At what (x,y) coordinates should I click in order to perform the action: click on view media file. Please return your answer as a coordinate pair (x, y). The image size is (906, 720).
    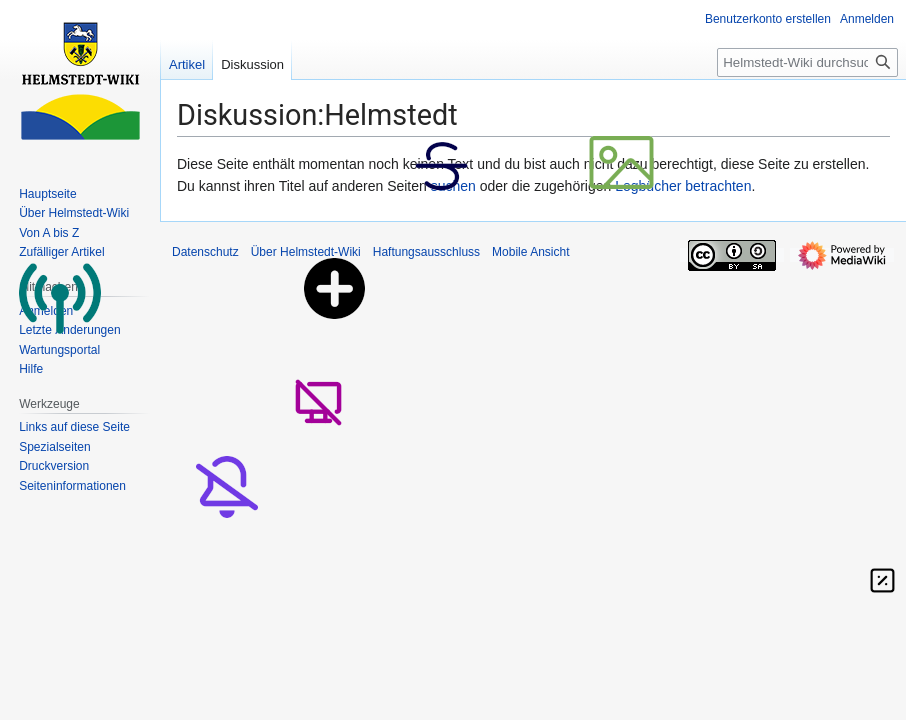
    Looking at the image, I should click on (621, 162).